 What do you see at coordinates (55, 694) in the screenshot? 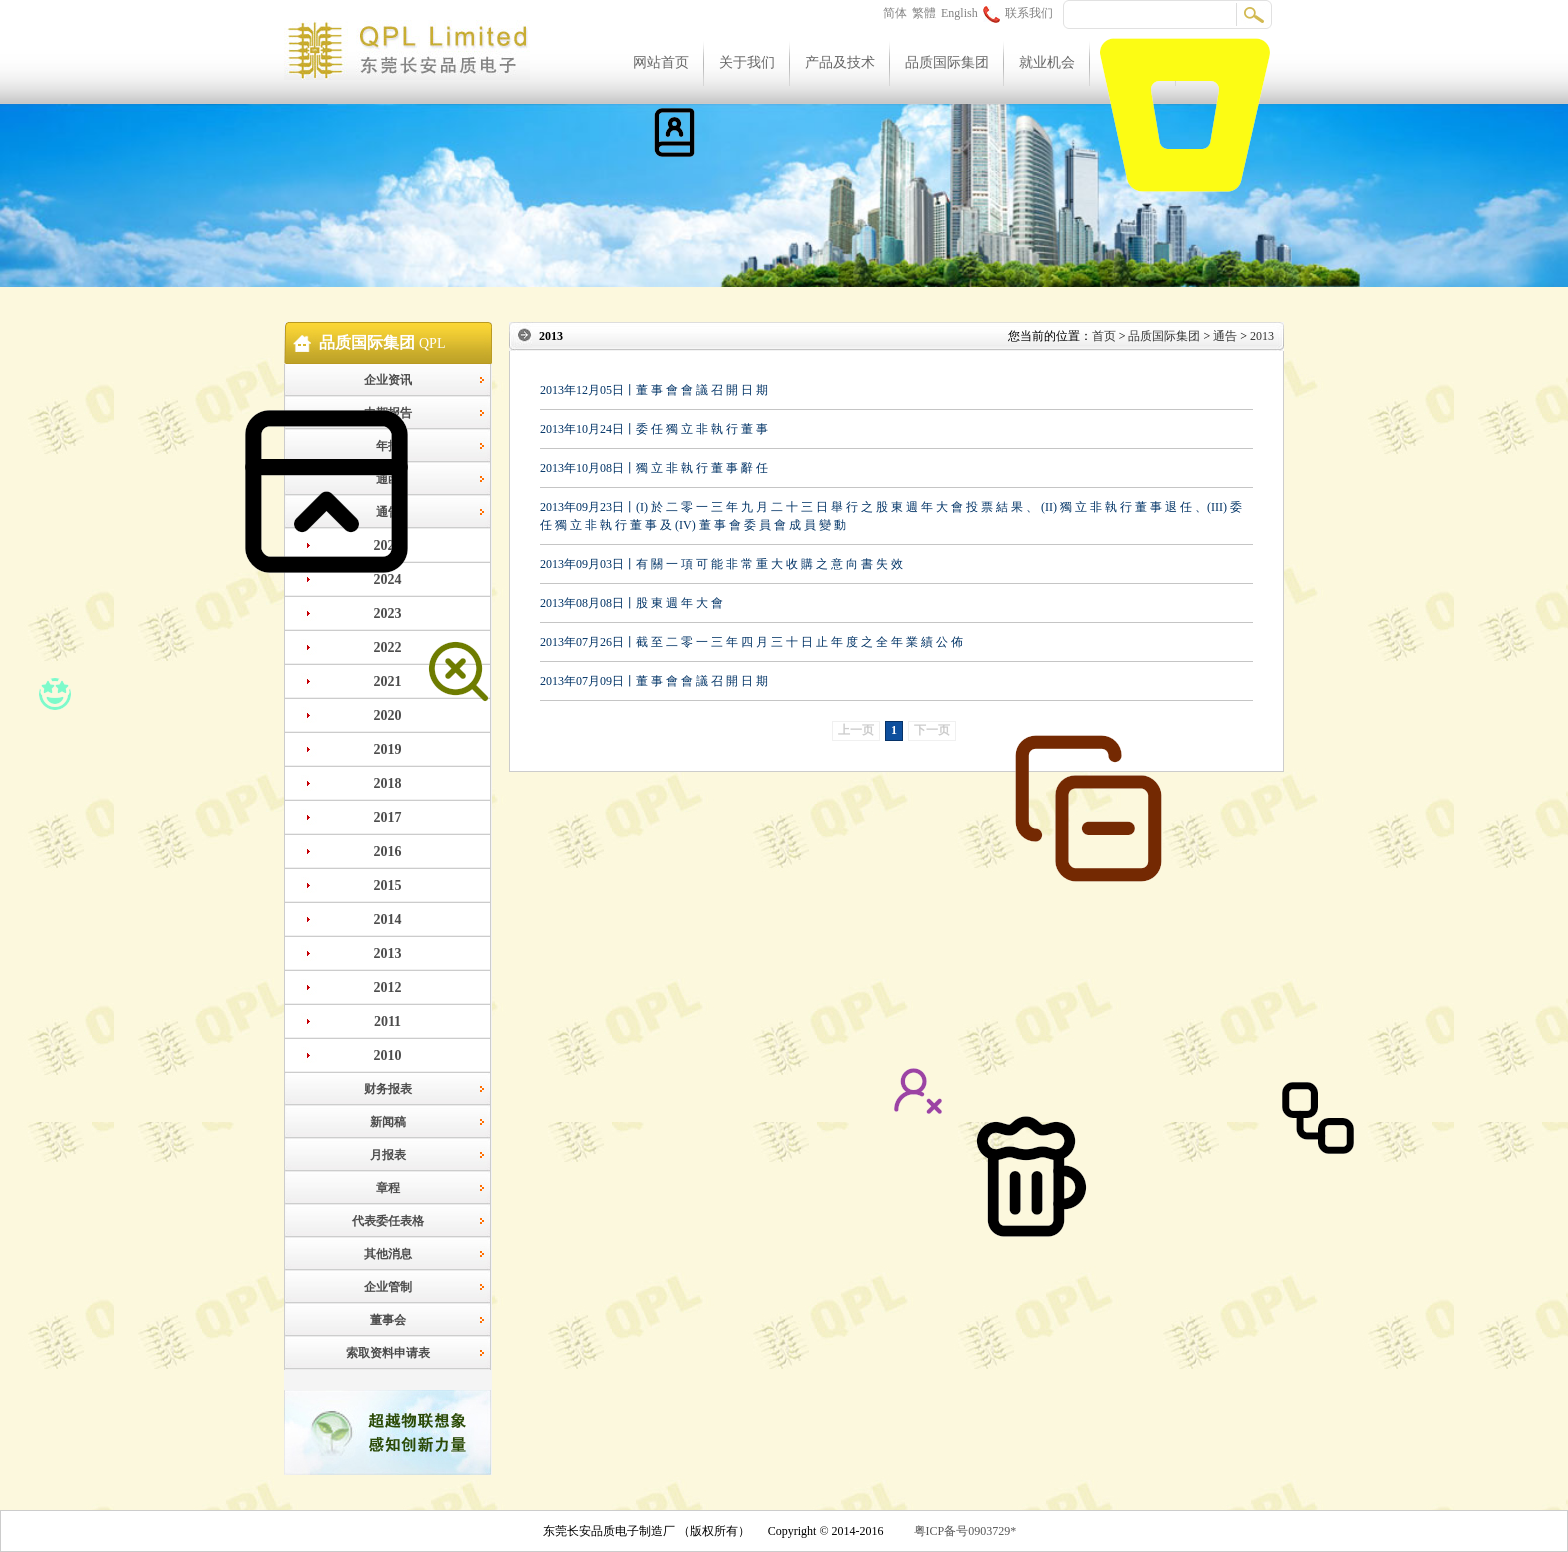
I see `rate something as amazing or five-star` at bounding box center [55, 694].